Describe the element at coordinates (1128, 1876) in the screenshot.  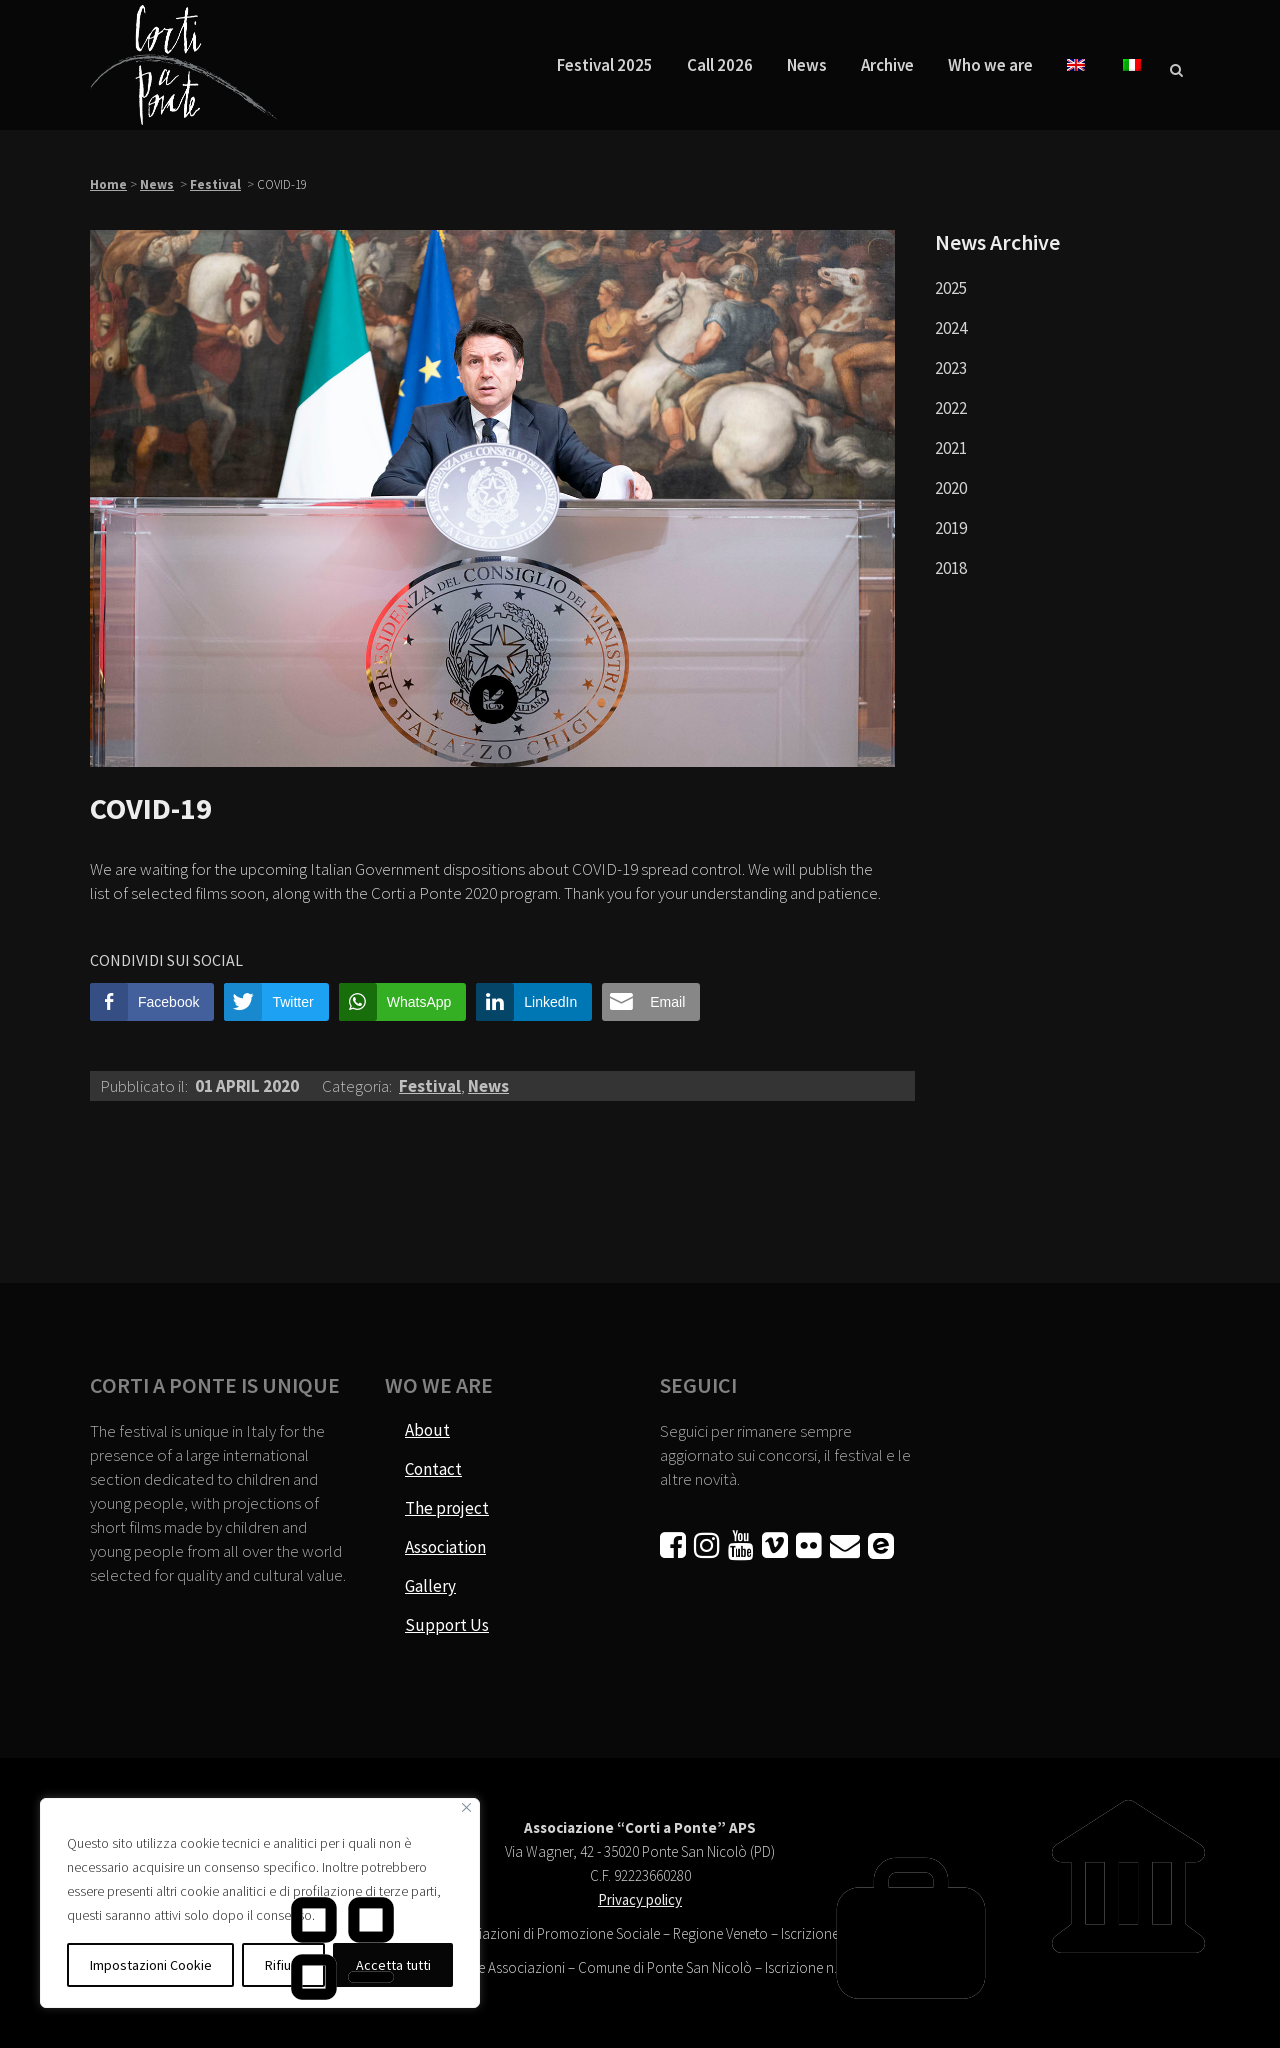
I see `view nearby landmarks or points of interest` at that location.